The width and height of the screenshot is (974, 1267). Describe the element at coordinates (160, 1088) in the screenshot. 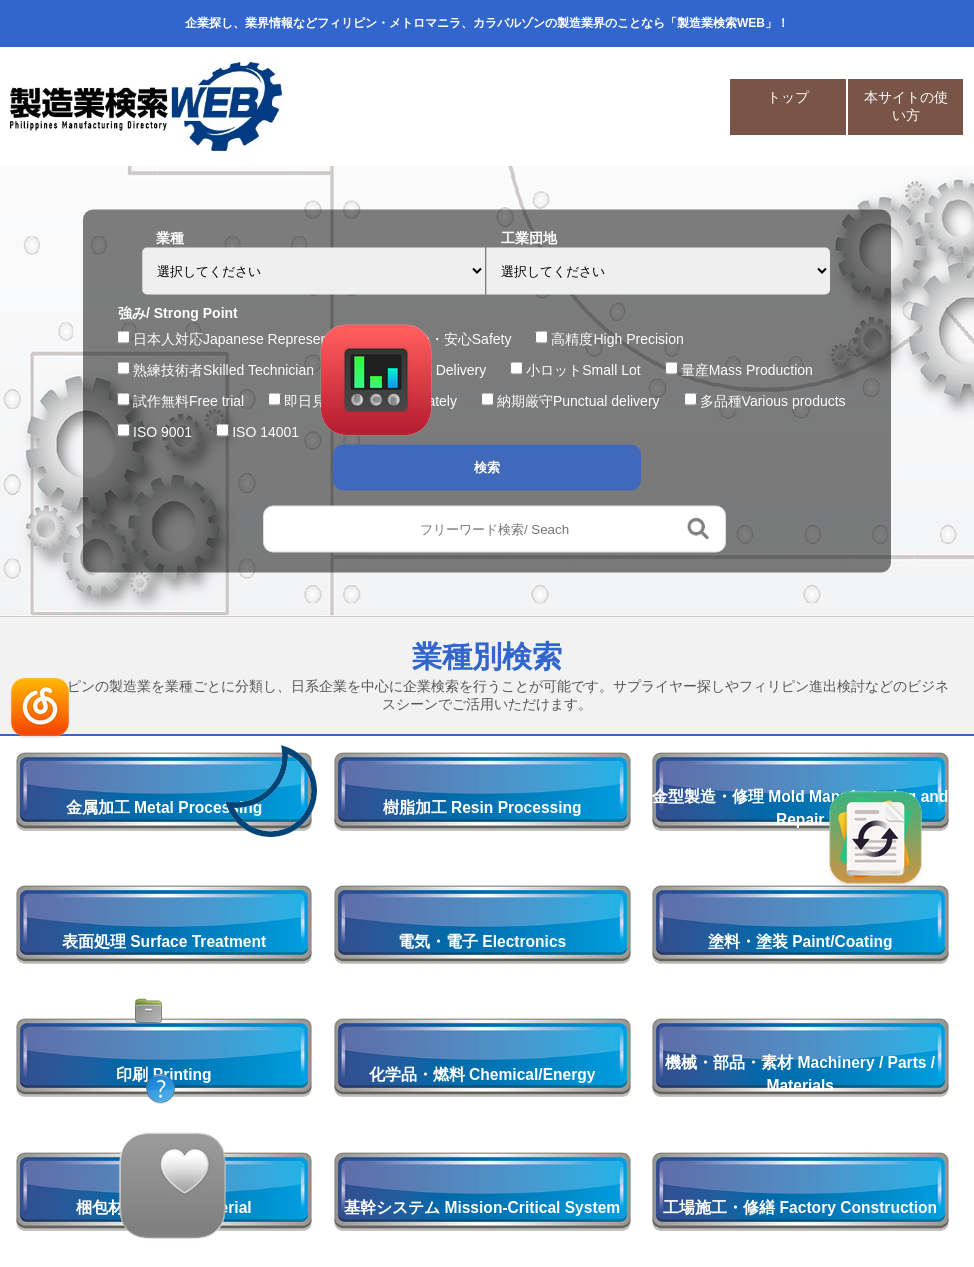

I see `open the help center` at that location.